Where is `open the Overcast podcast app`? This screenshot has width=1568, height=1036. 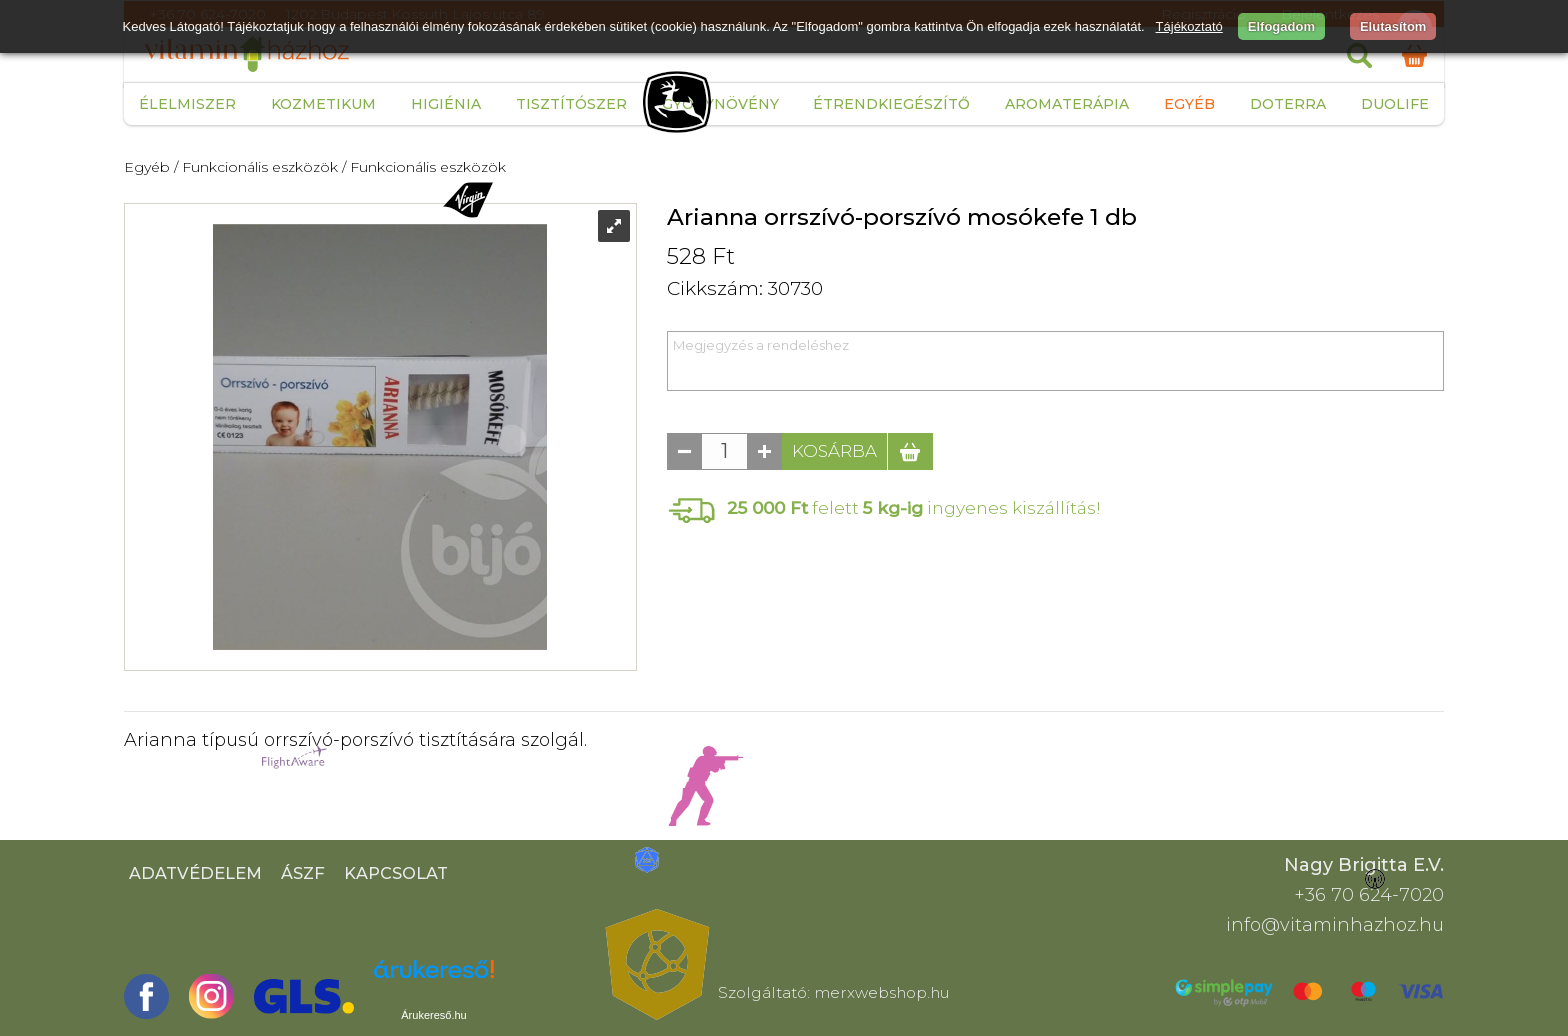 open the Overcast podcast app is located at coordinates (1375, 879).